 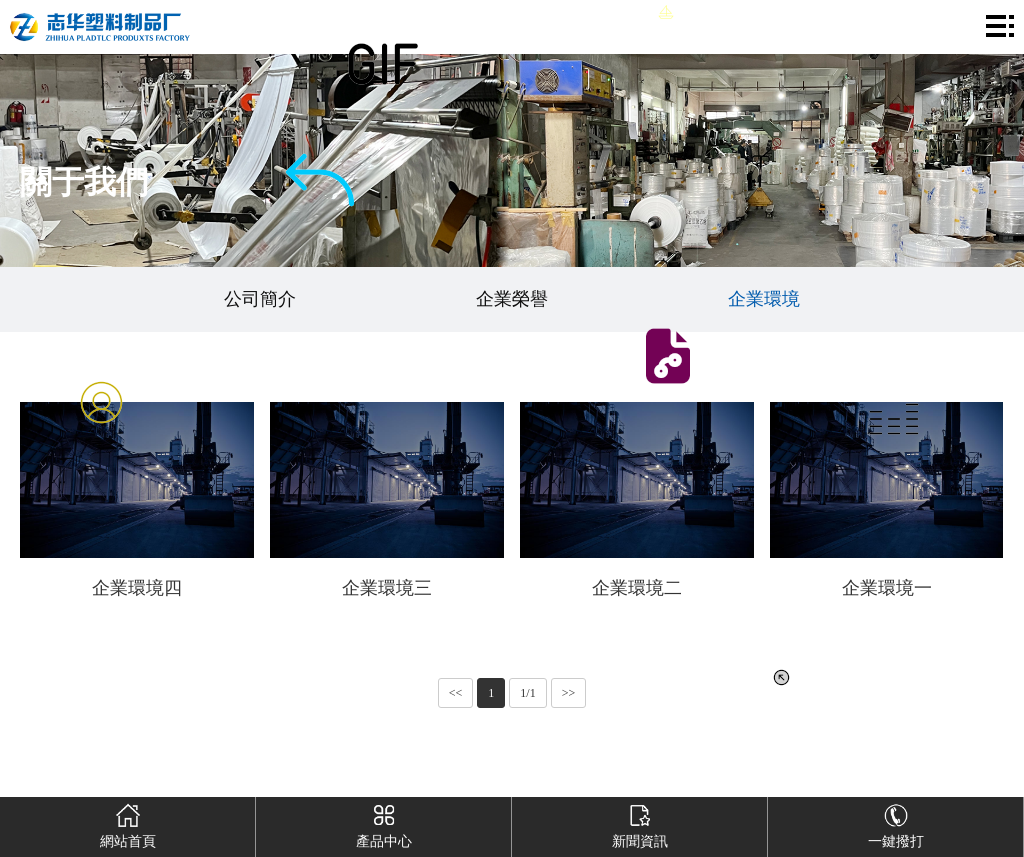 I want to click on navigate back to previous screen, so click(x=781, y=677).